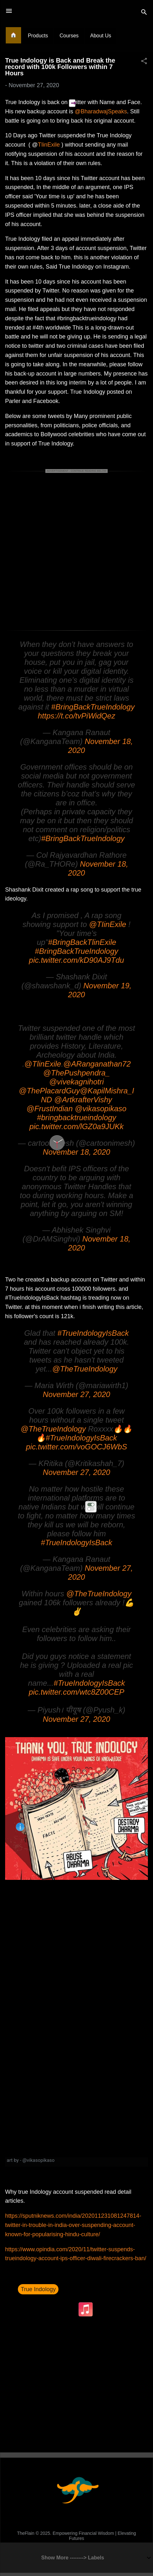 This screenshot has width=153, height=2576. Describe the element at coordinates (72, 103) in the screenshot. I see `export document to another location` at that location.